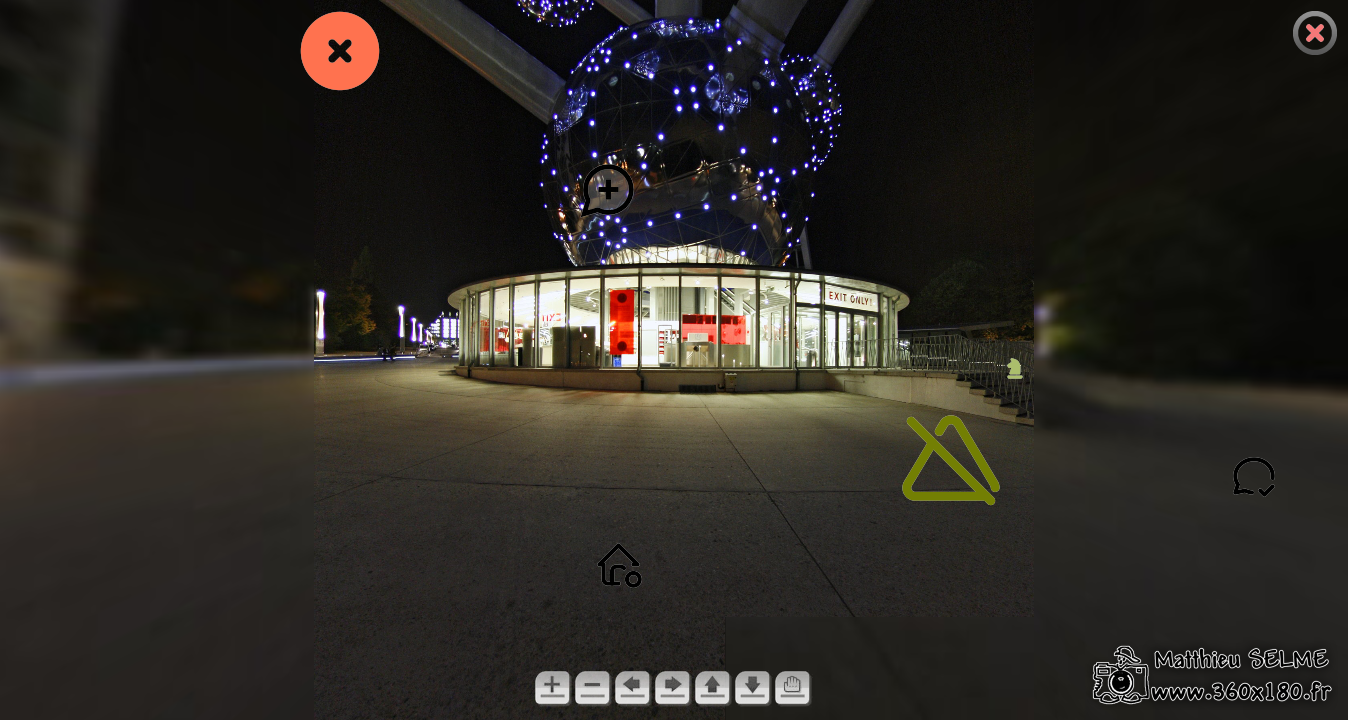 The image size is (1348, 720). What do you see at coordinates (951, 461) in the screenshot?
I see `disabled warning or alert` at bounding box center [951, 461].